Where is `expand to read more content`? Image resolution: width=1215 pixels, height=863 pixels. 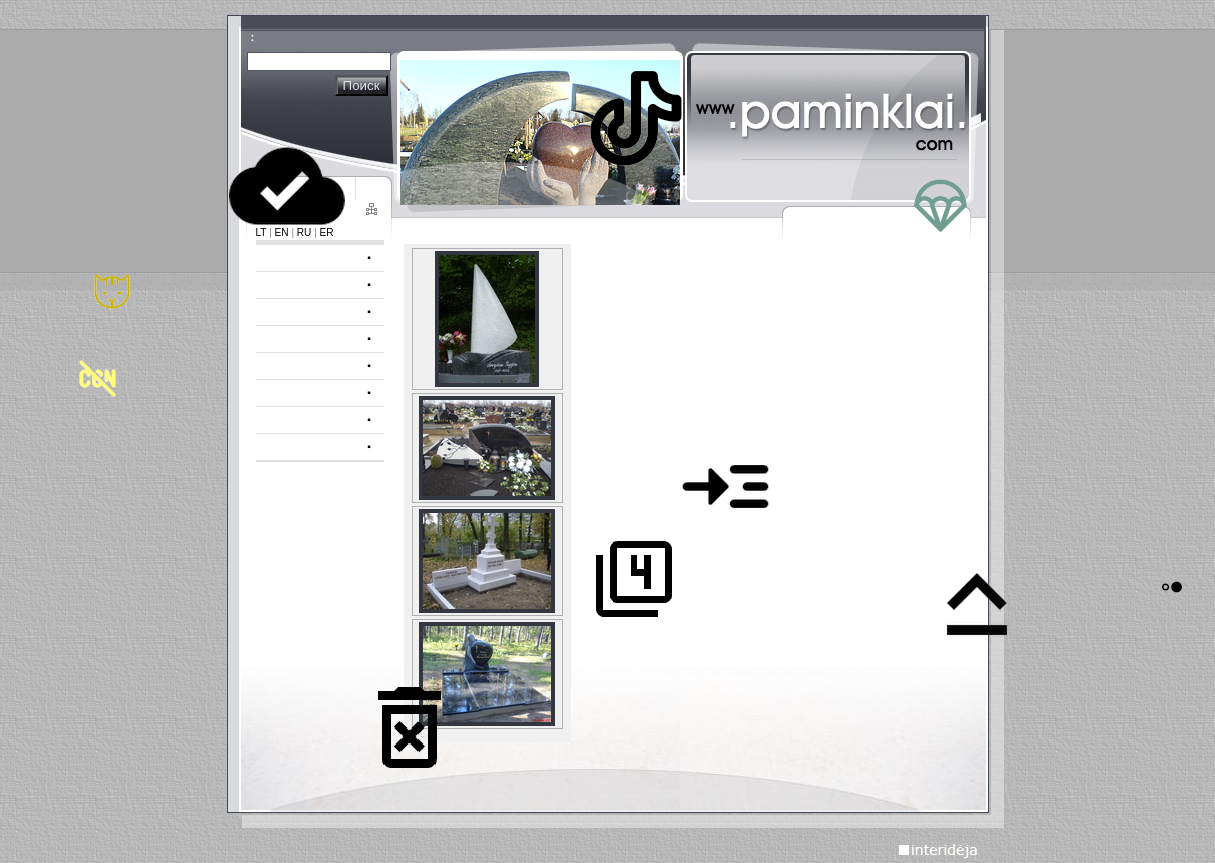
expand to read more content is located at coordinates (725, 486).